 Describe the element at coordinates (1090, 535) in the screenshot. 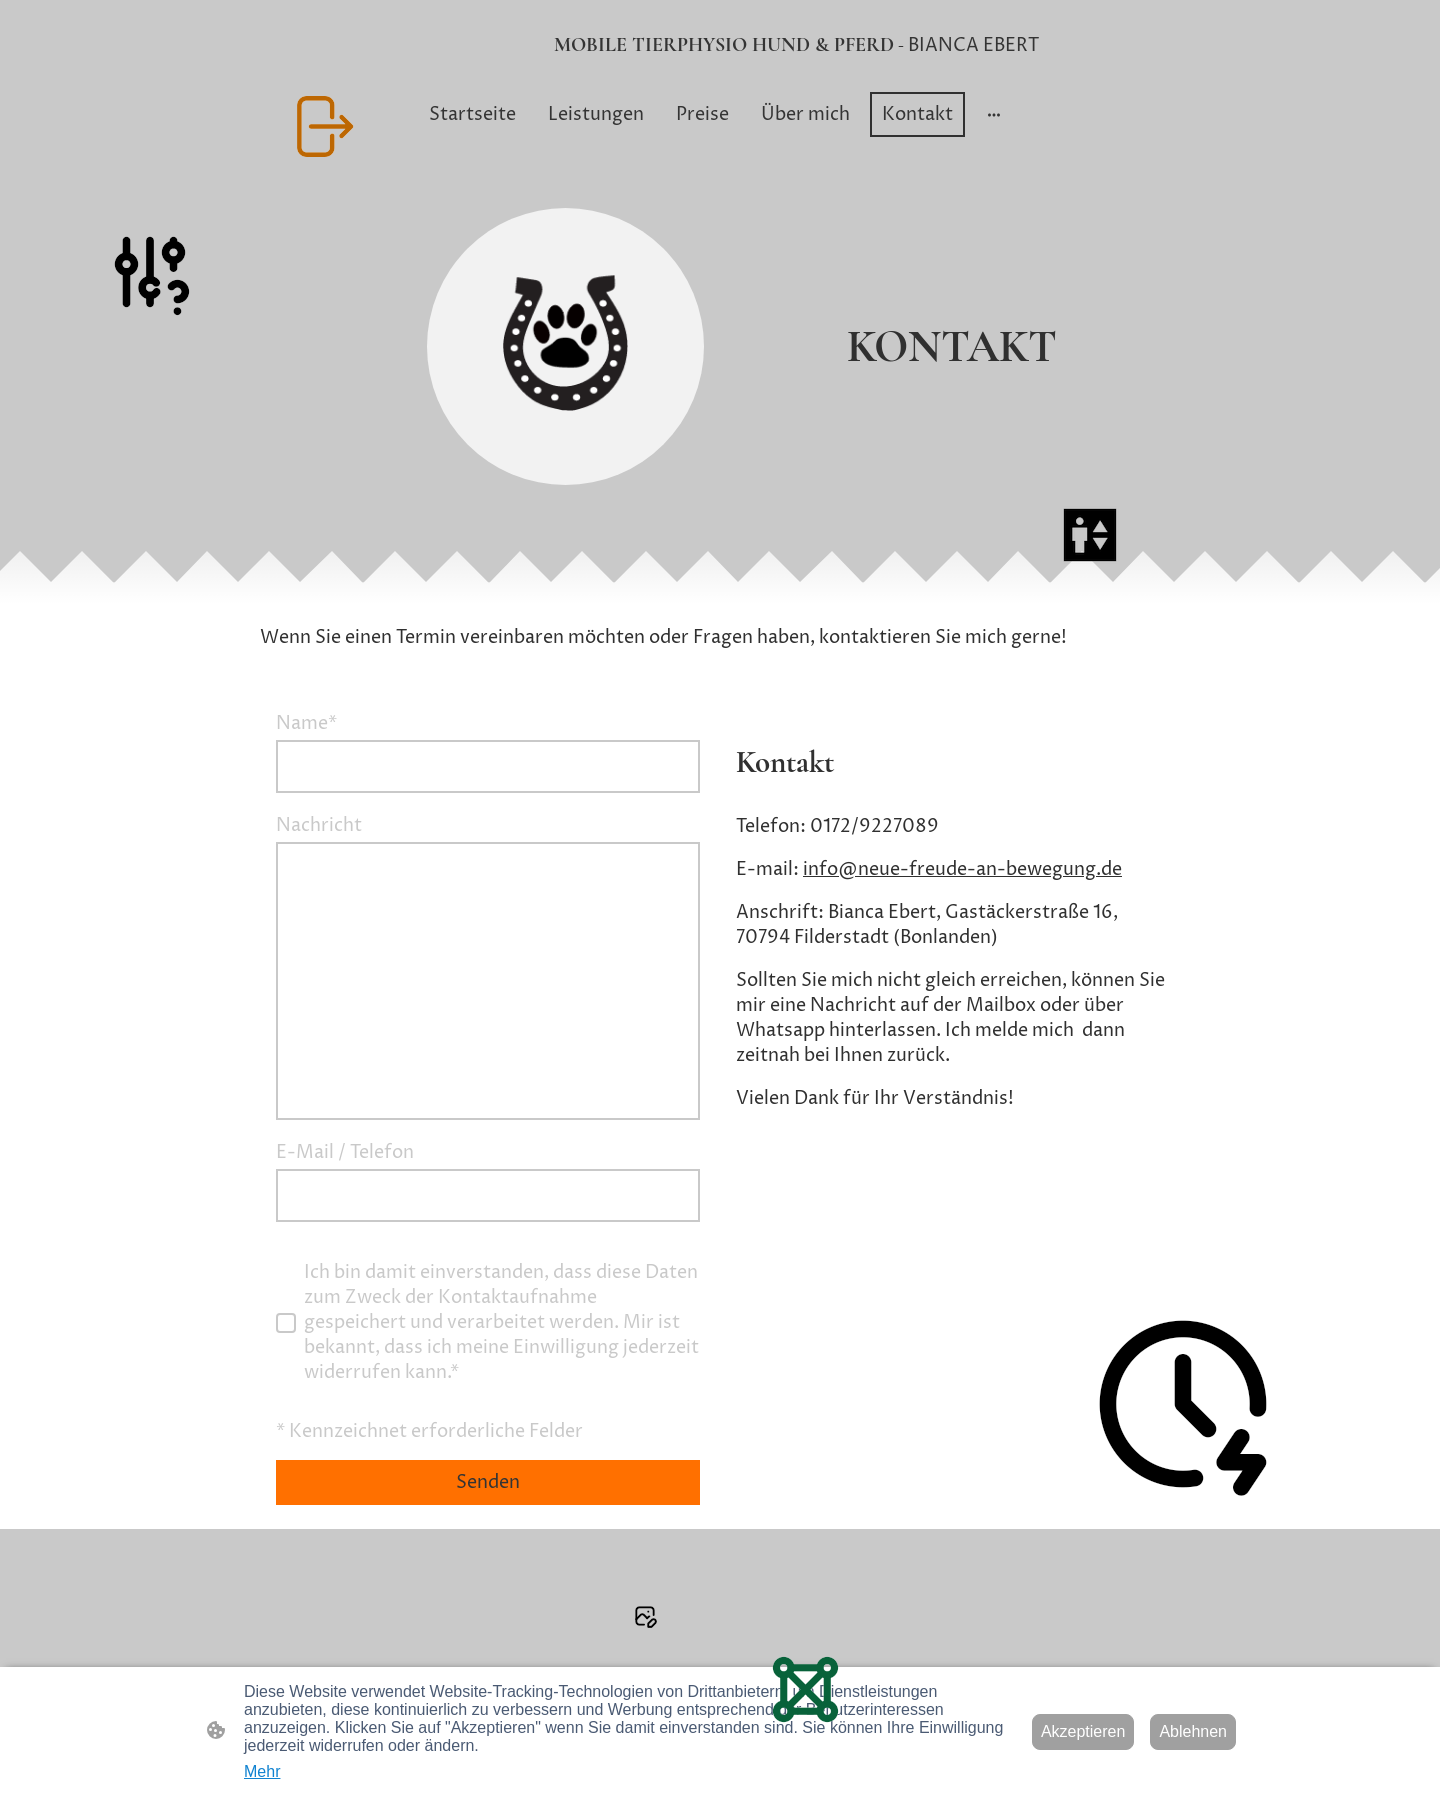

I see `indicates elevator access available` at that location.